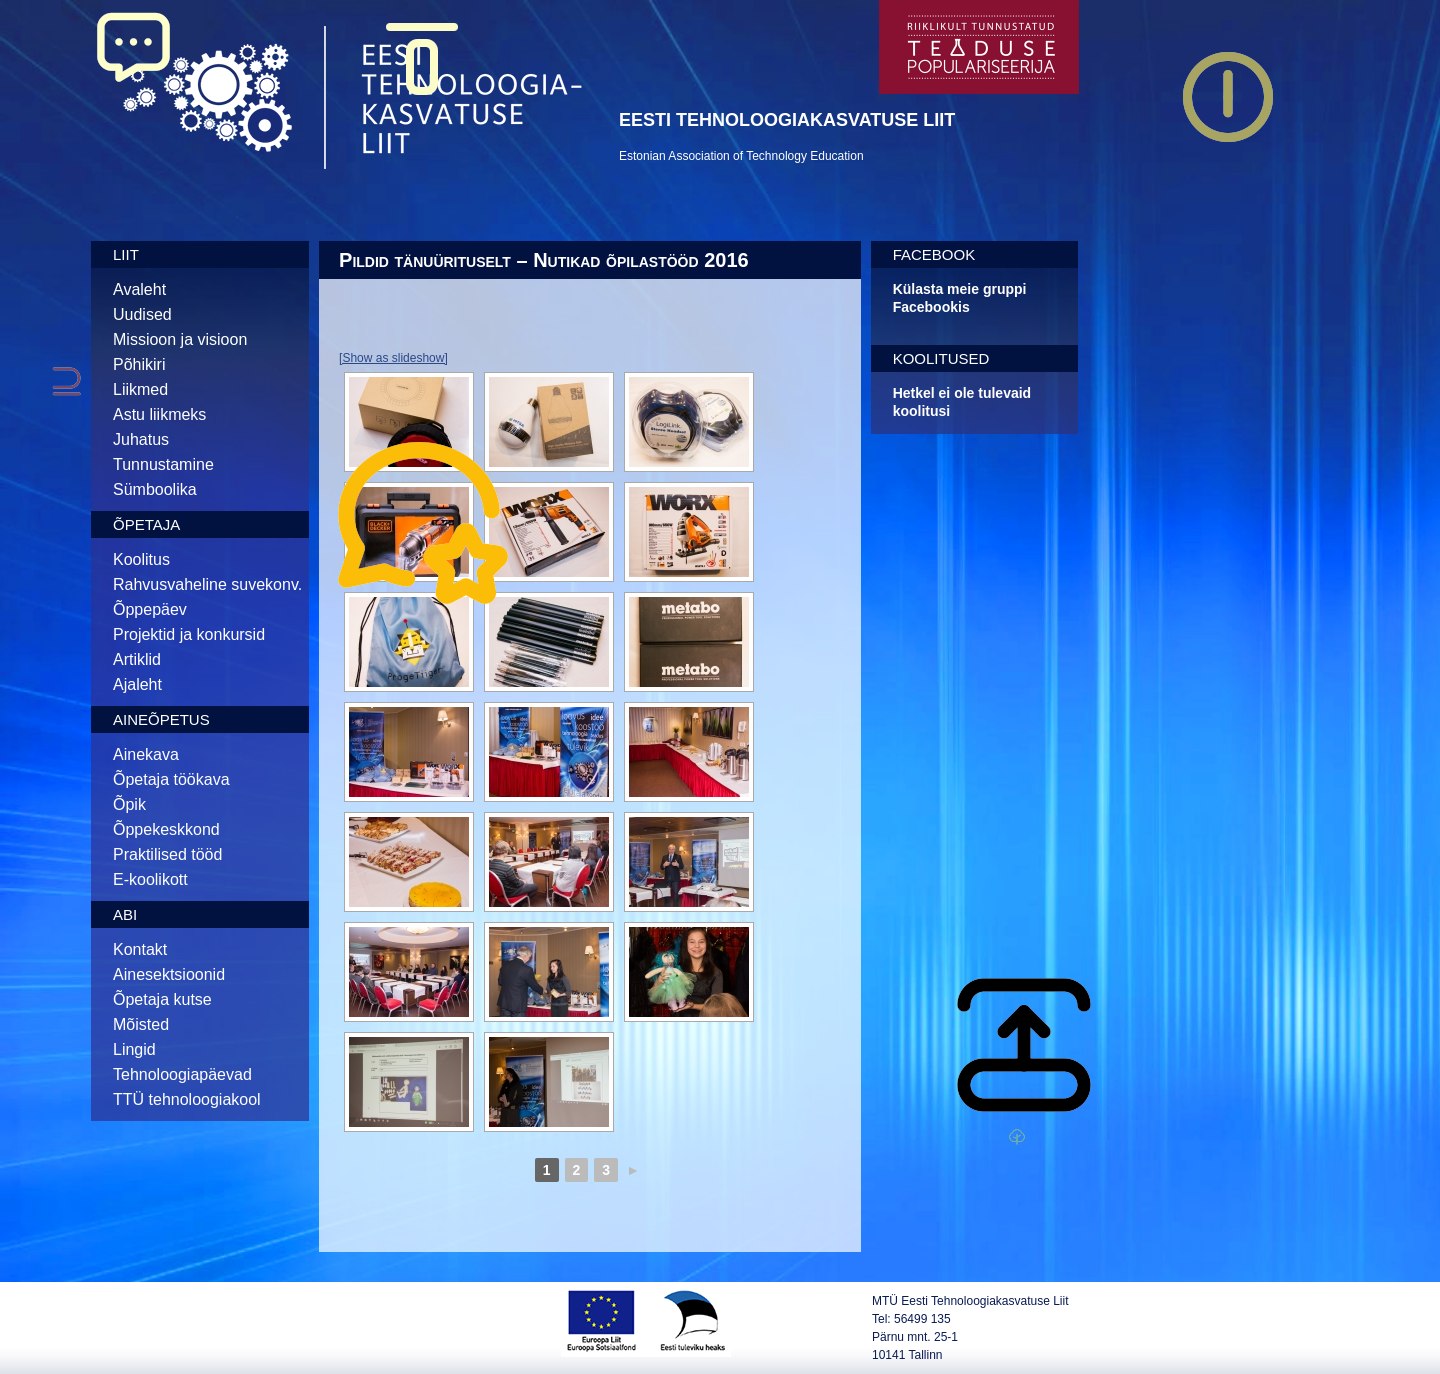  Describe the element at coordinates (1017, 1137) in the screenshot. I see `access nature or parks category` at that location.